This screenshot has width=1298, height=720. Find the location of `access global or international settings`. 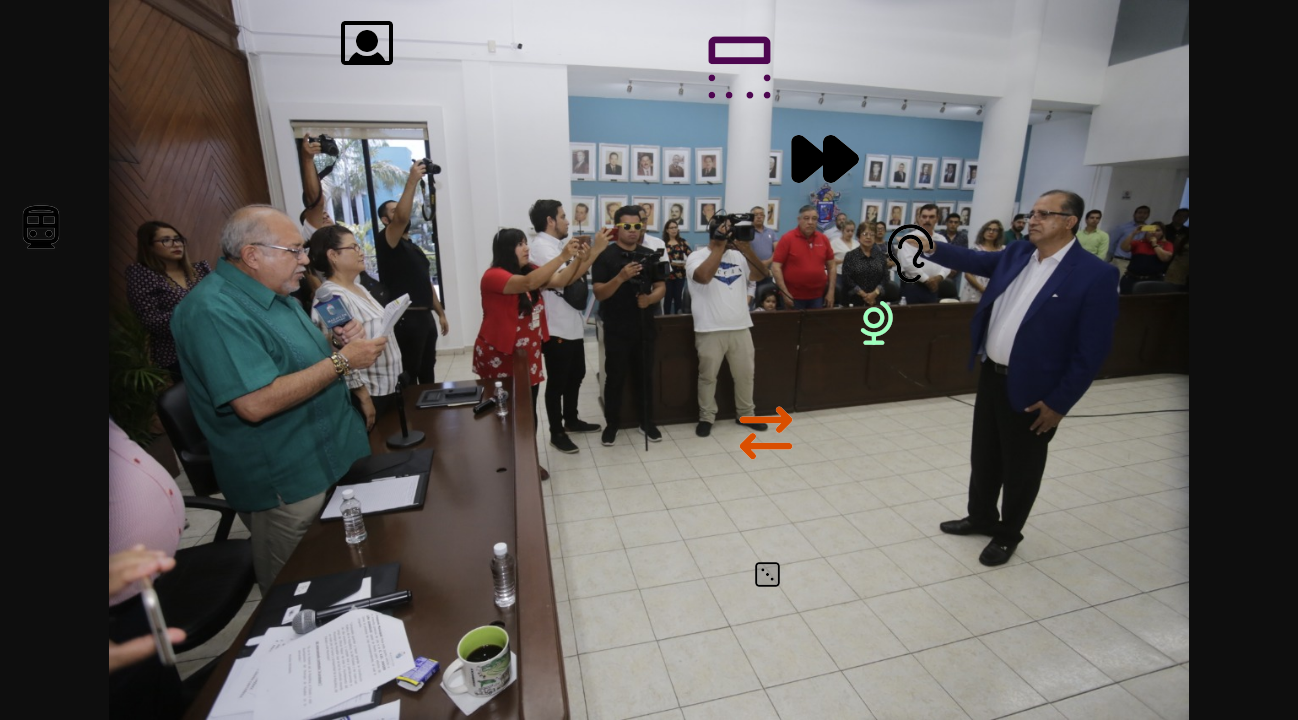

access global or international settings is located at coordinates (876, 324).